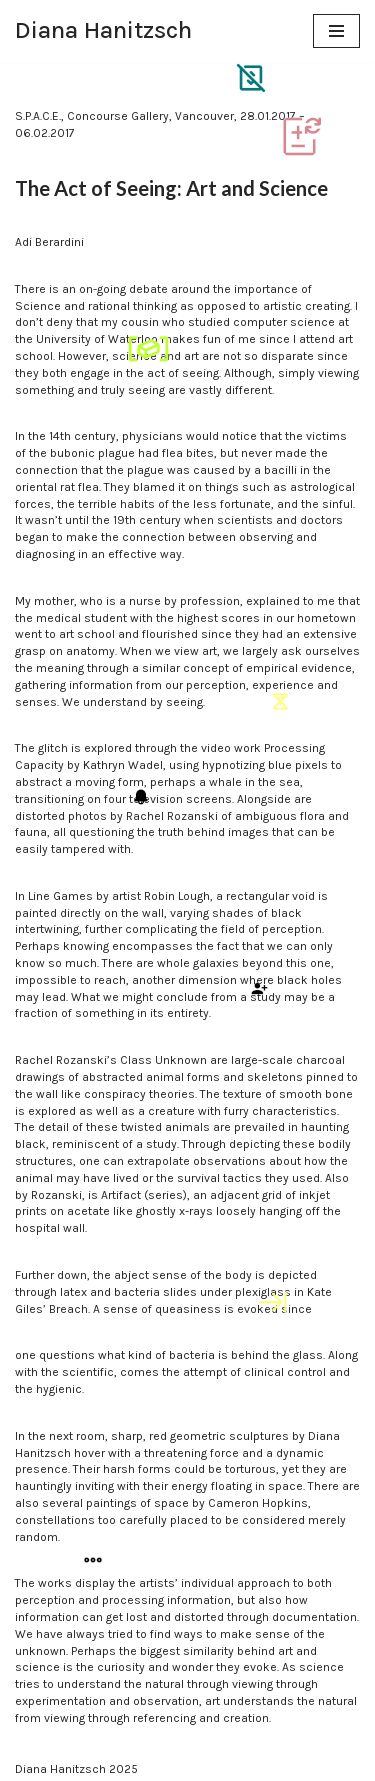 This screenshot has height=1781, width=375. Describe the element at coordinates (148, 347) in the screenshot. I see `view variable symbol in code editor` at that location.